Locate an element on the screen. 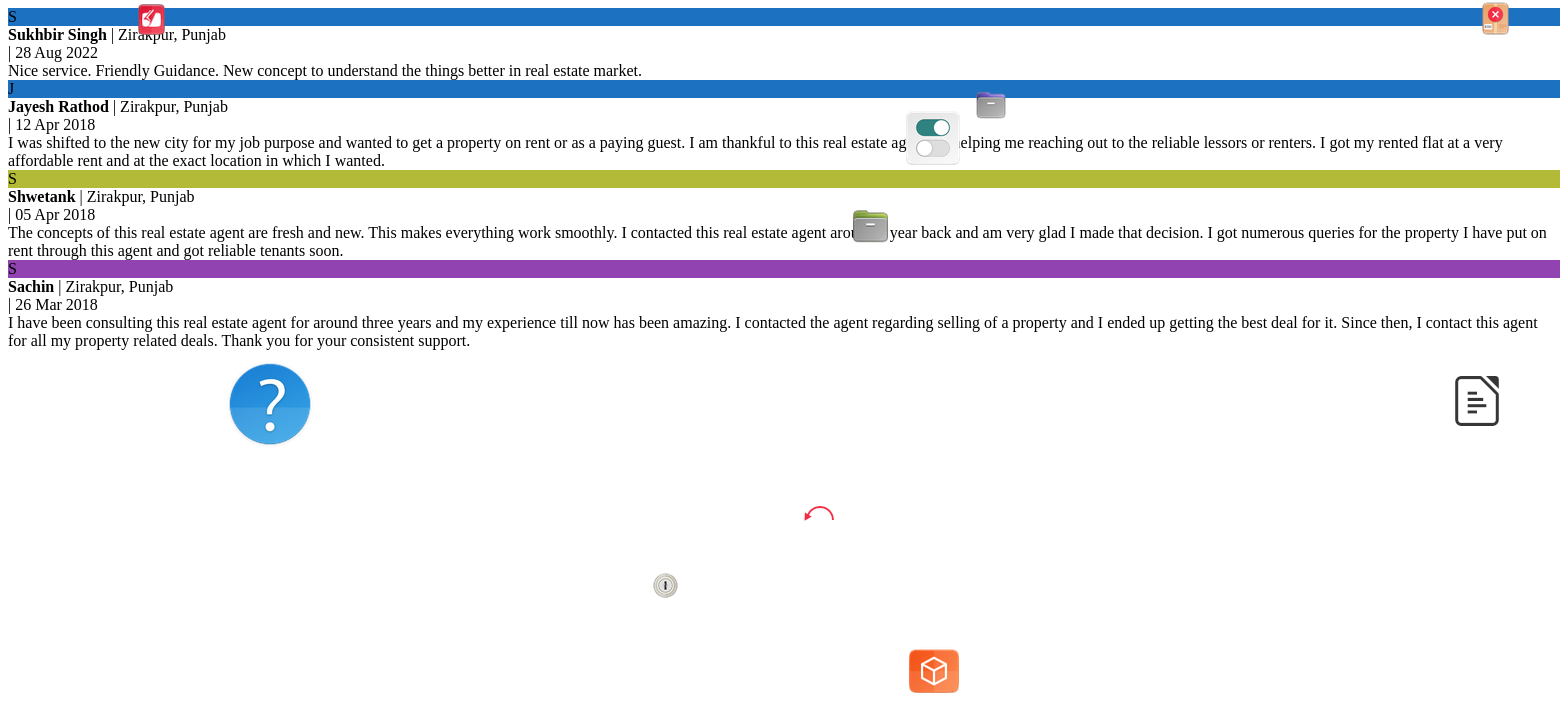 Image resolution: width=1568 pixels, height=720 pixels. an eps vector file is located at coordinates (151, 19).